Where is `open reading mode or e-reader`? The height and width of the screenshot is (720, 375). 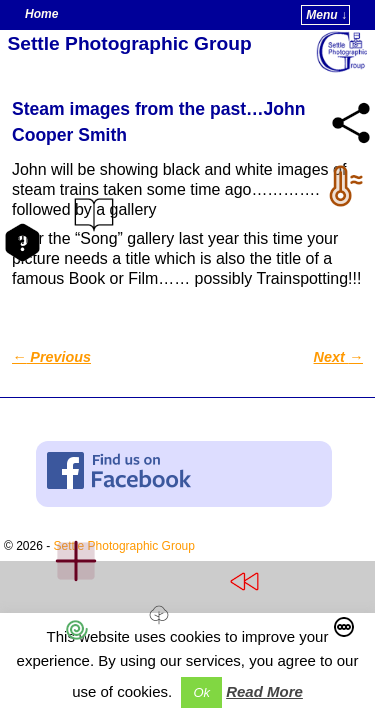 open reading mode or e-reader is located at coordinates (94, 212).